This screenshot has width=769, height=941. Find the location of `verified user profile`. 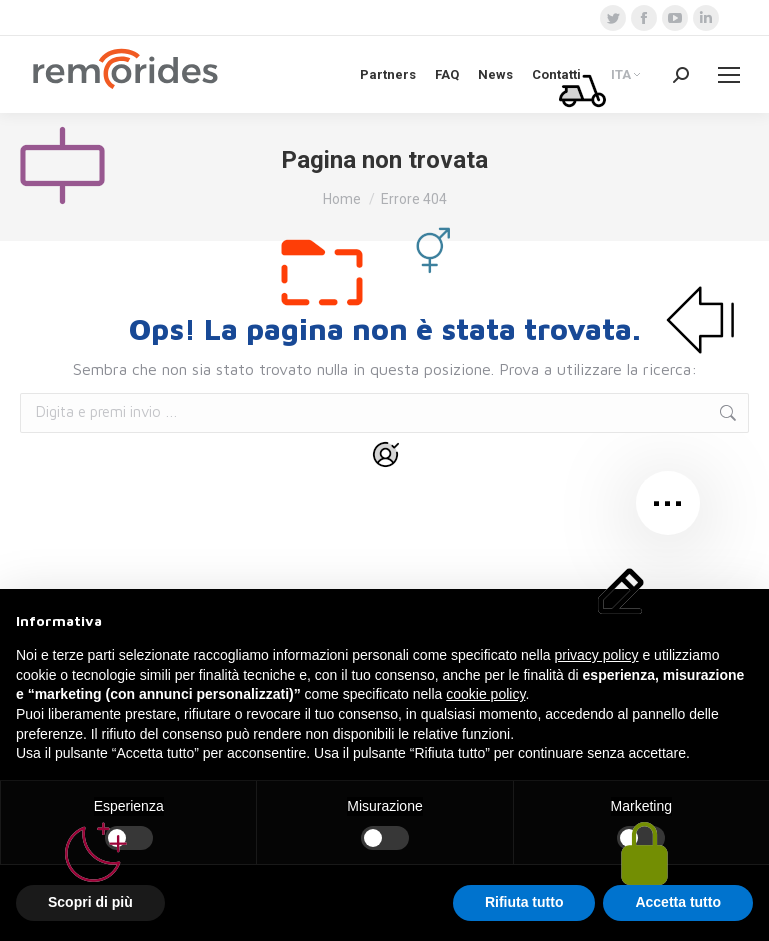

verified user profile is located at coordinates (385, 454).